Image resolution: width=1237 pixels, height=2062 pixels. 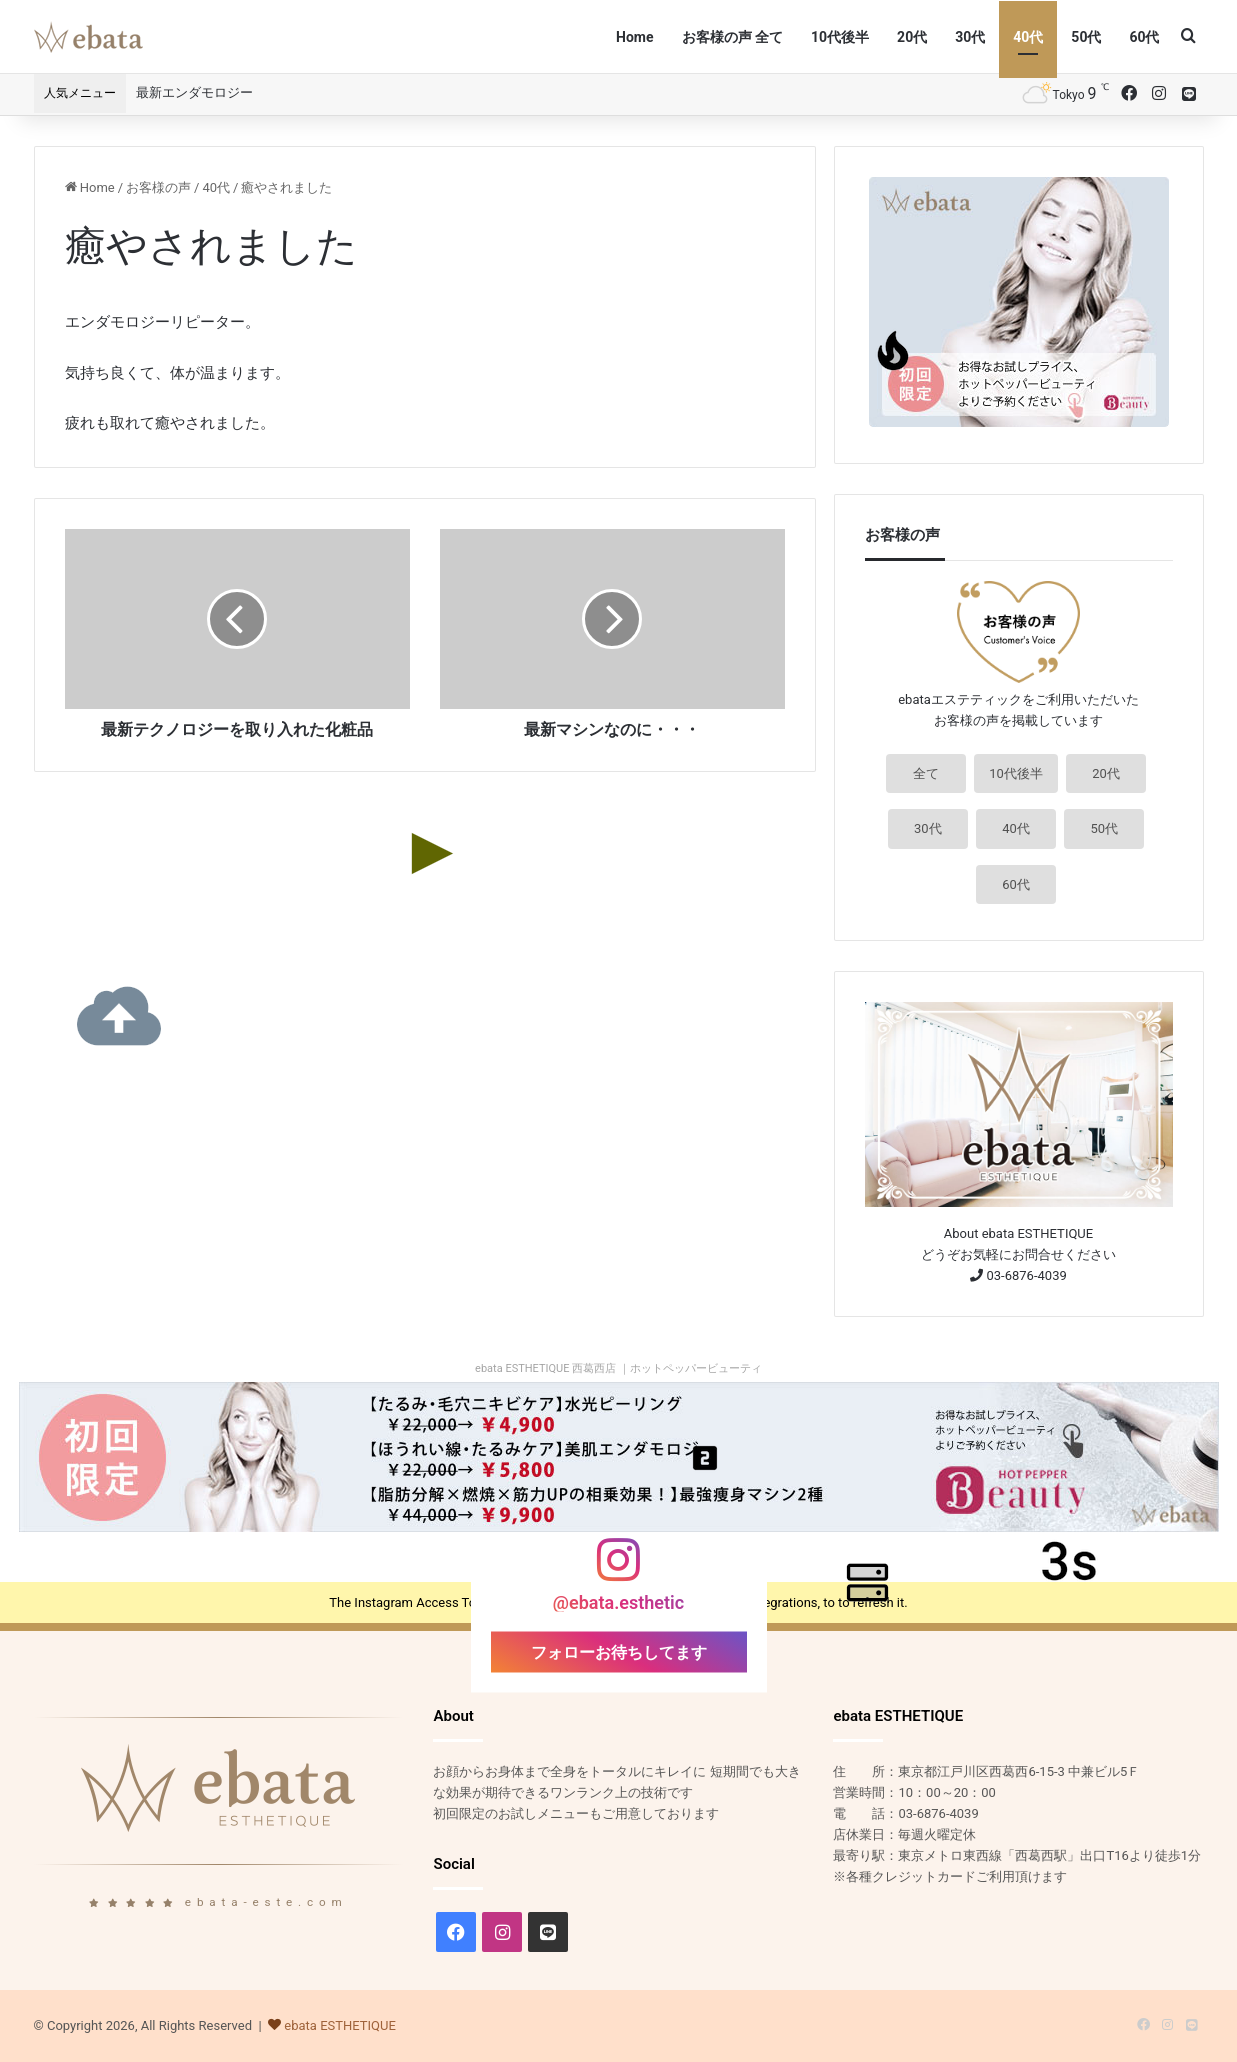 I want to click on set a 3-second timer, so click(x=1067, y=1561).